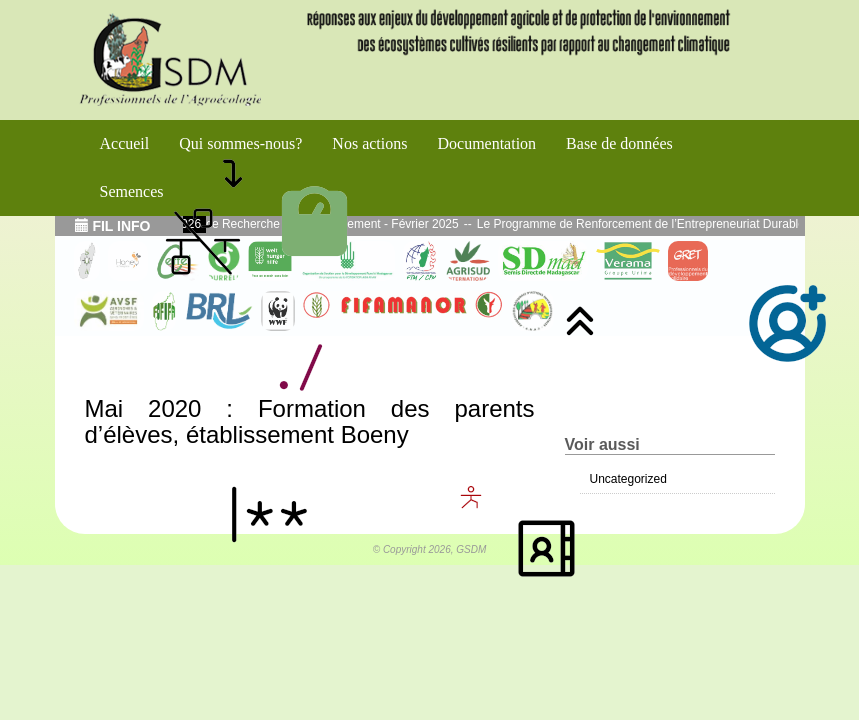  What do you see at coordinates (203, 243) in the screenshot?
I see `network connection unavailable or disabled` at bounding box center [203, 243].